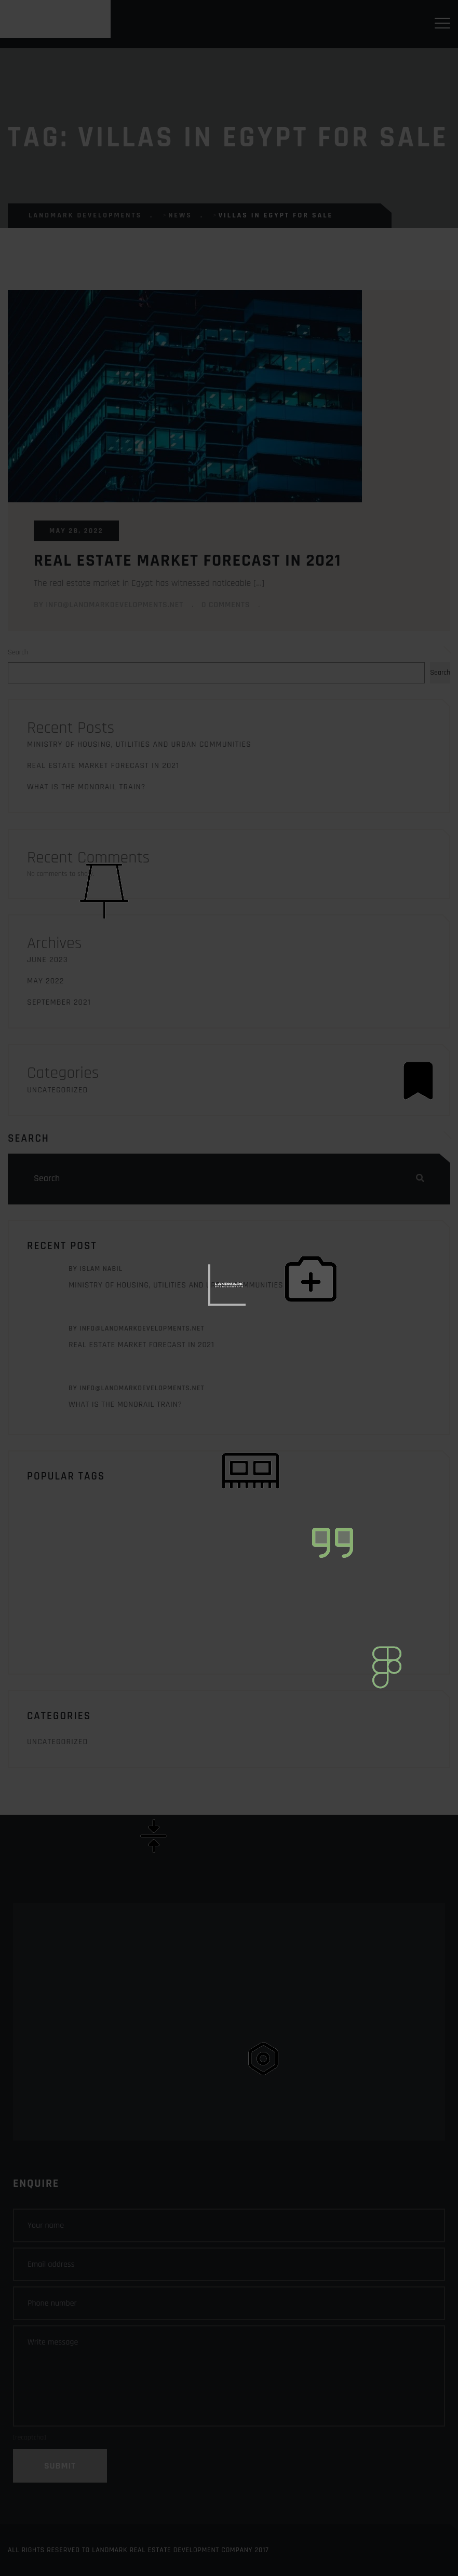 This screenshot has height=2576, width=458. I want to click on access settings or configuration options, so click(263, 2059).